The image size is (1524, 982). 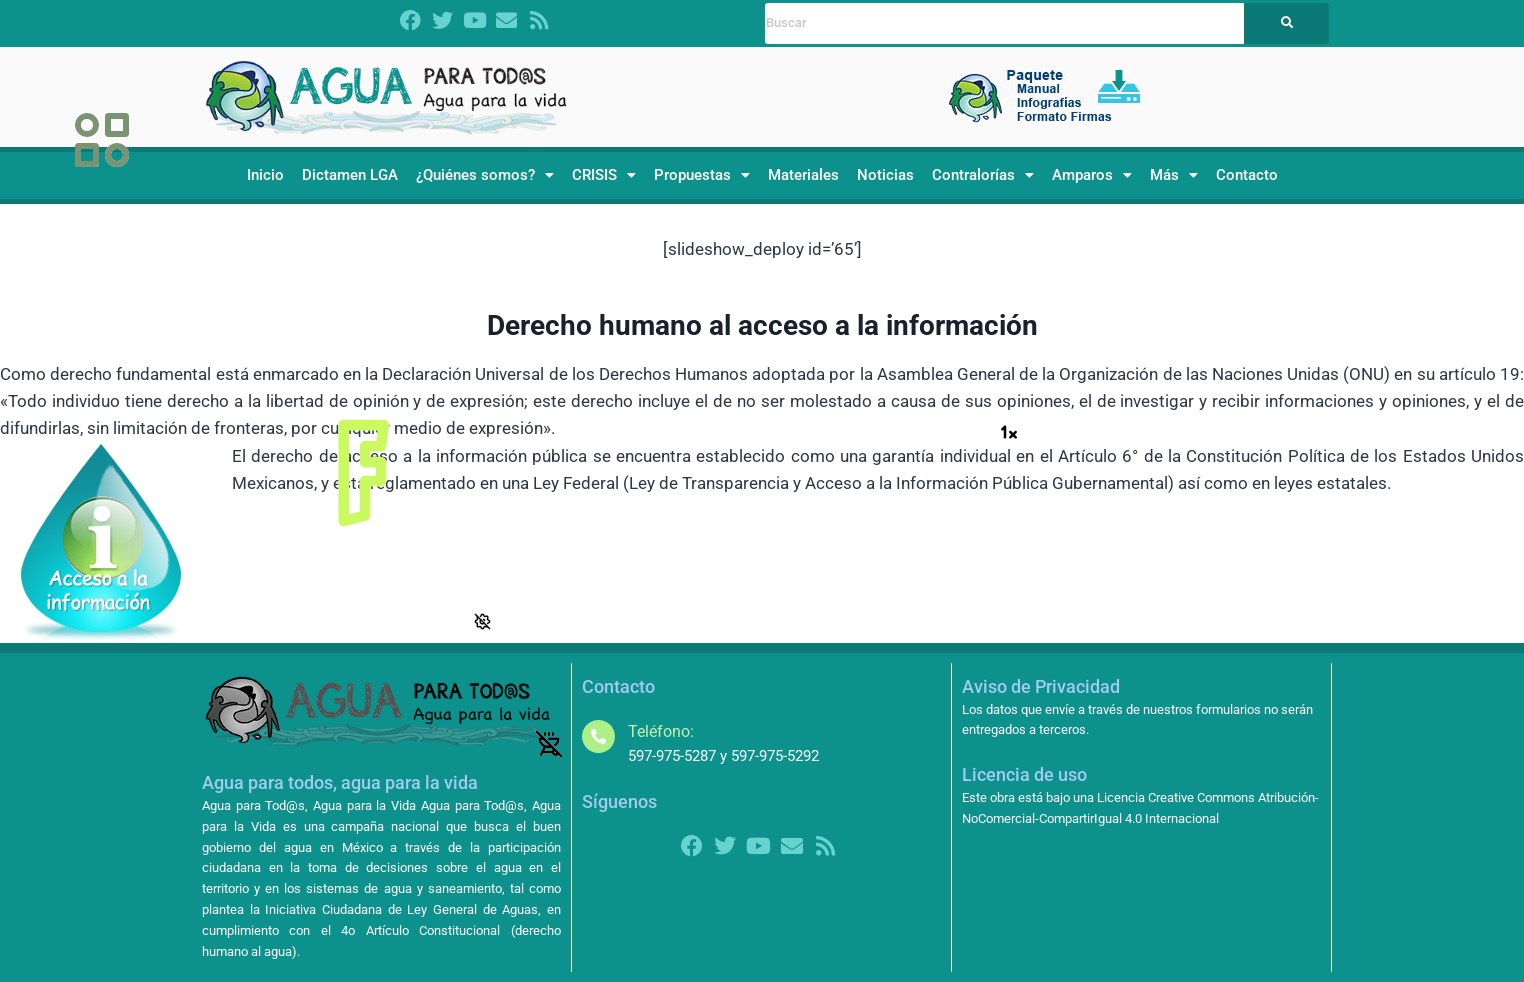 What do you see at coordinates (365, 473) in the screenshot?
I see `launch fortnite game` at bounding box center [365, 473].